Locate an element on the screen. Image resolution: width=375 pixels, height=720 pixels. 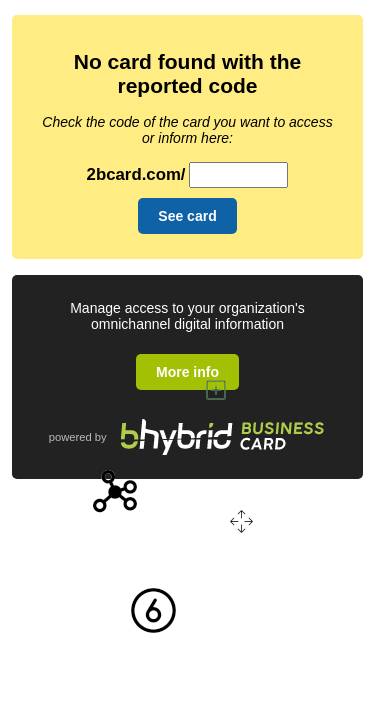
view network connections or relationships is located at coordinates (115, 492).